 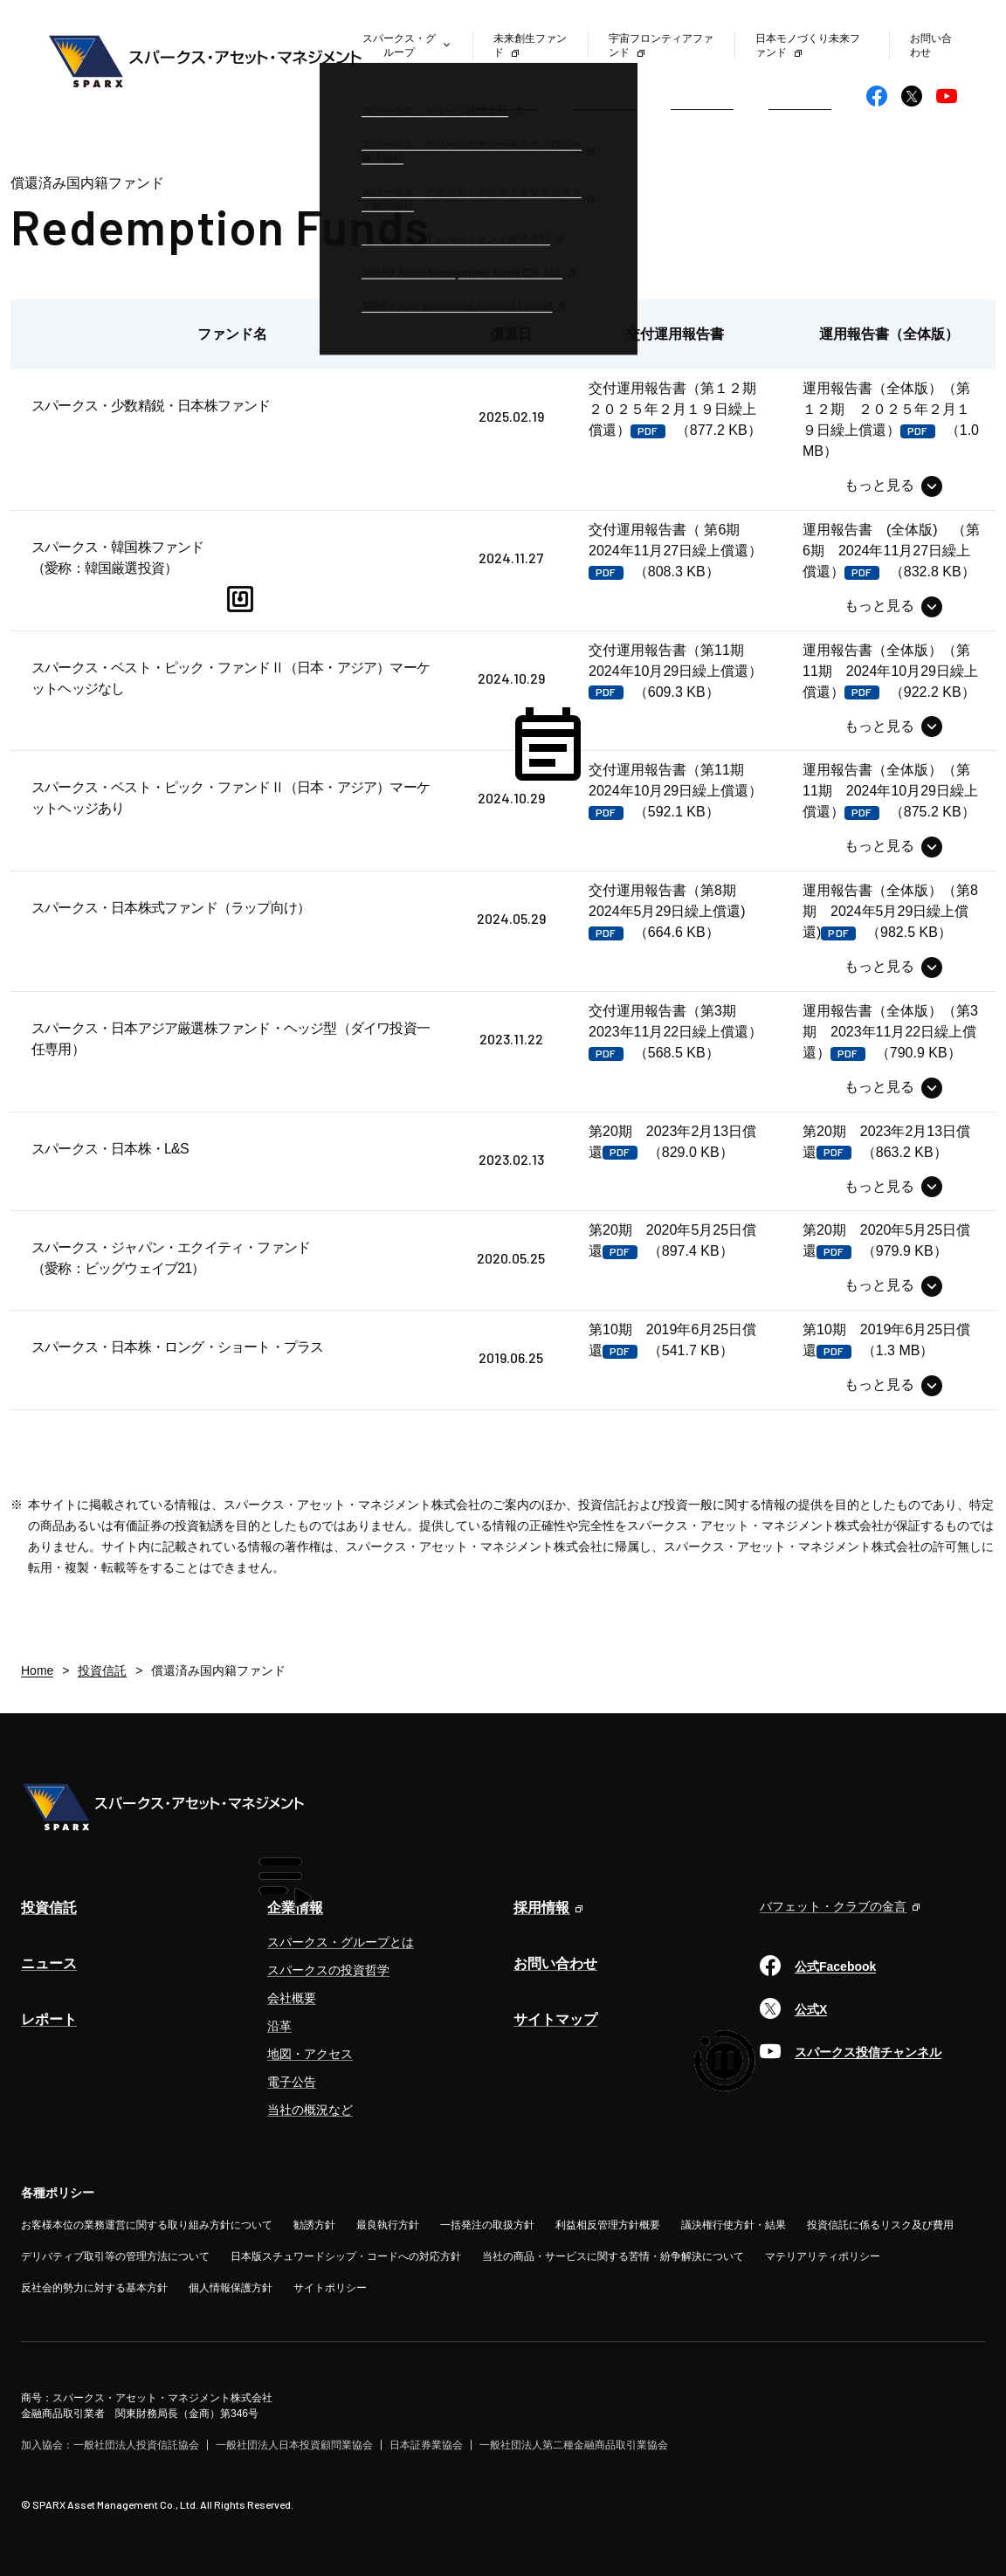 What do you see at coordinates (725, 2061) in the screenshot?
I see `pause motion photo playback` at bounding box center [725, 2061].